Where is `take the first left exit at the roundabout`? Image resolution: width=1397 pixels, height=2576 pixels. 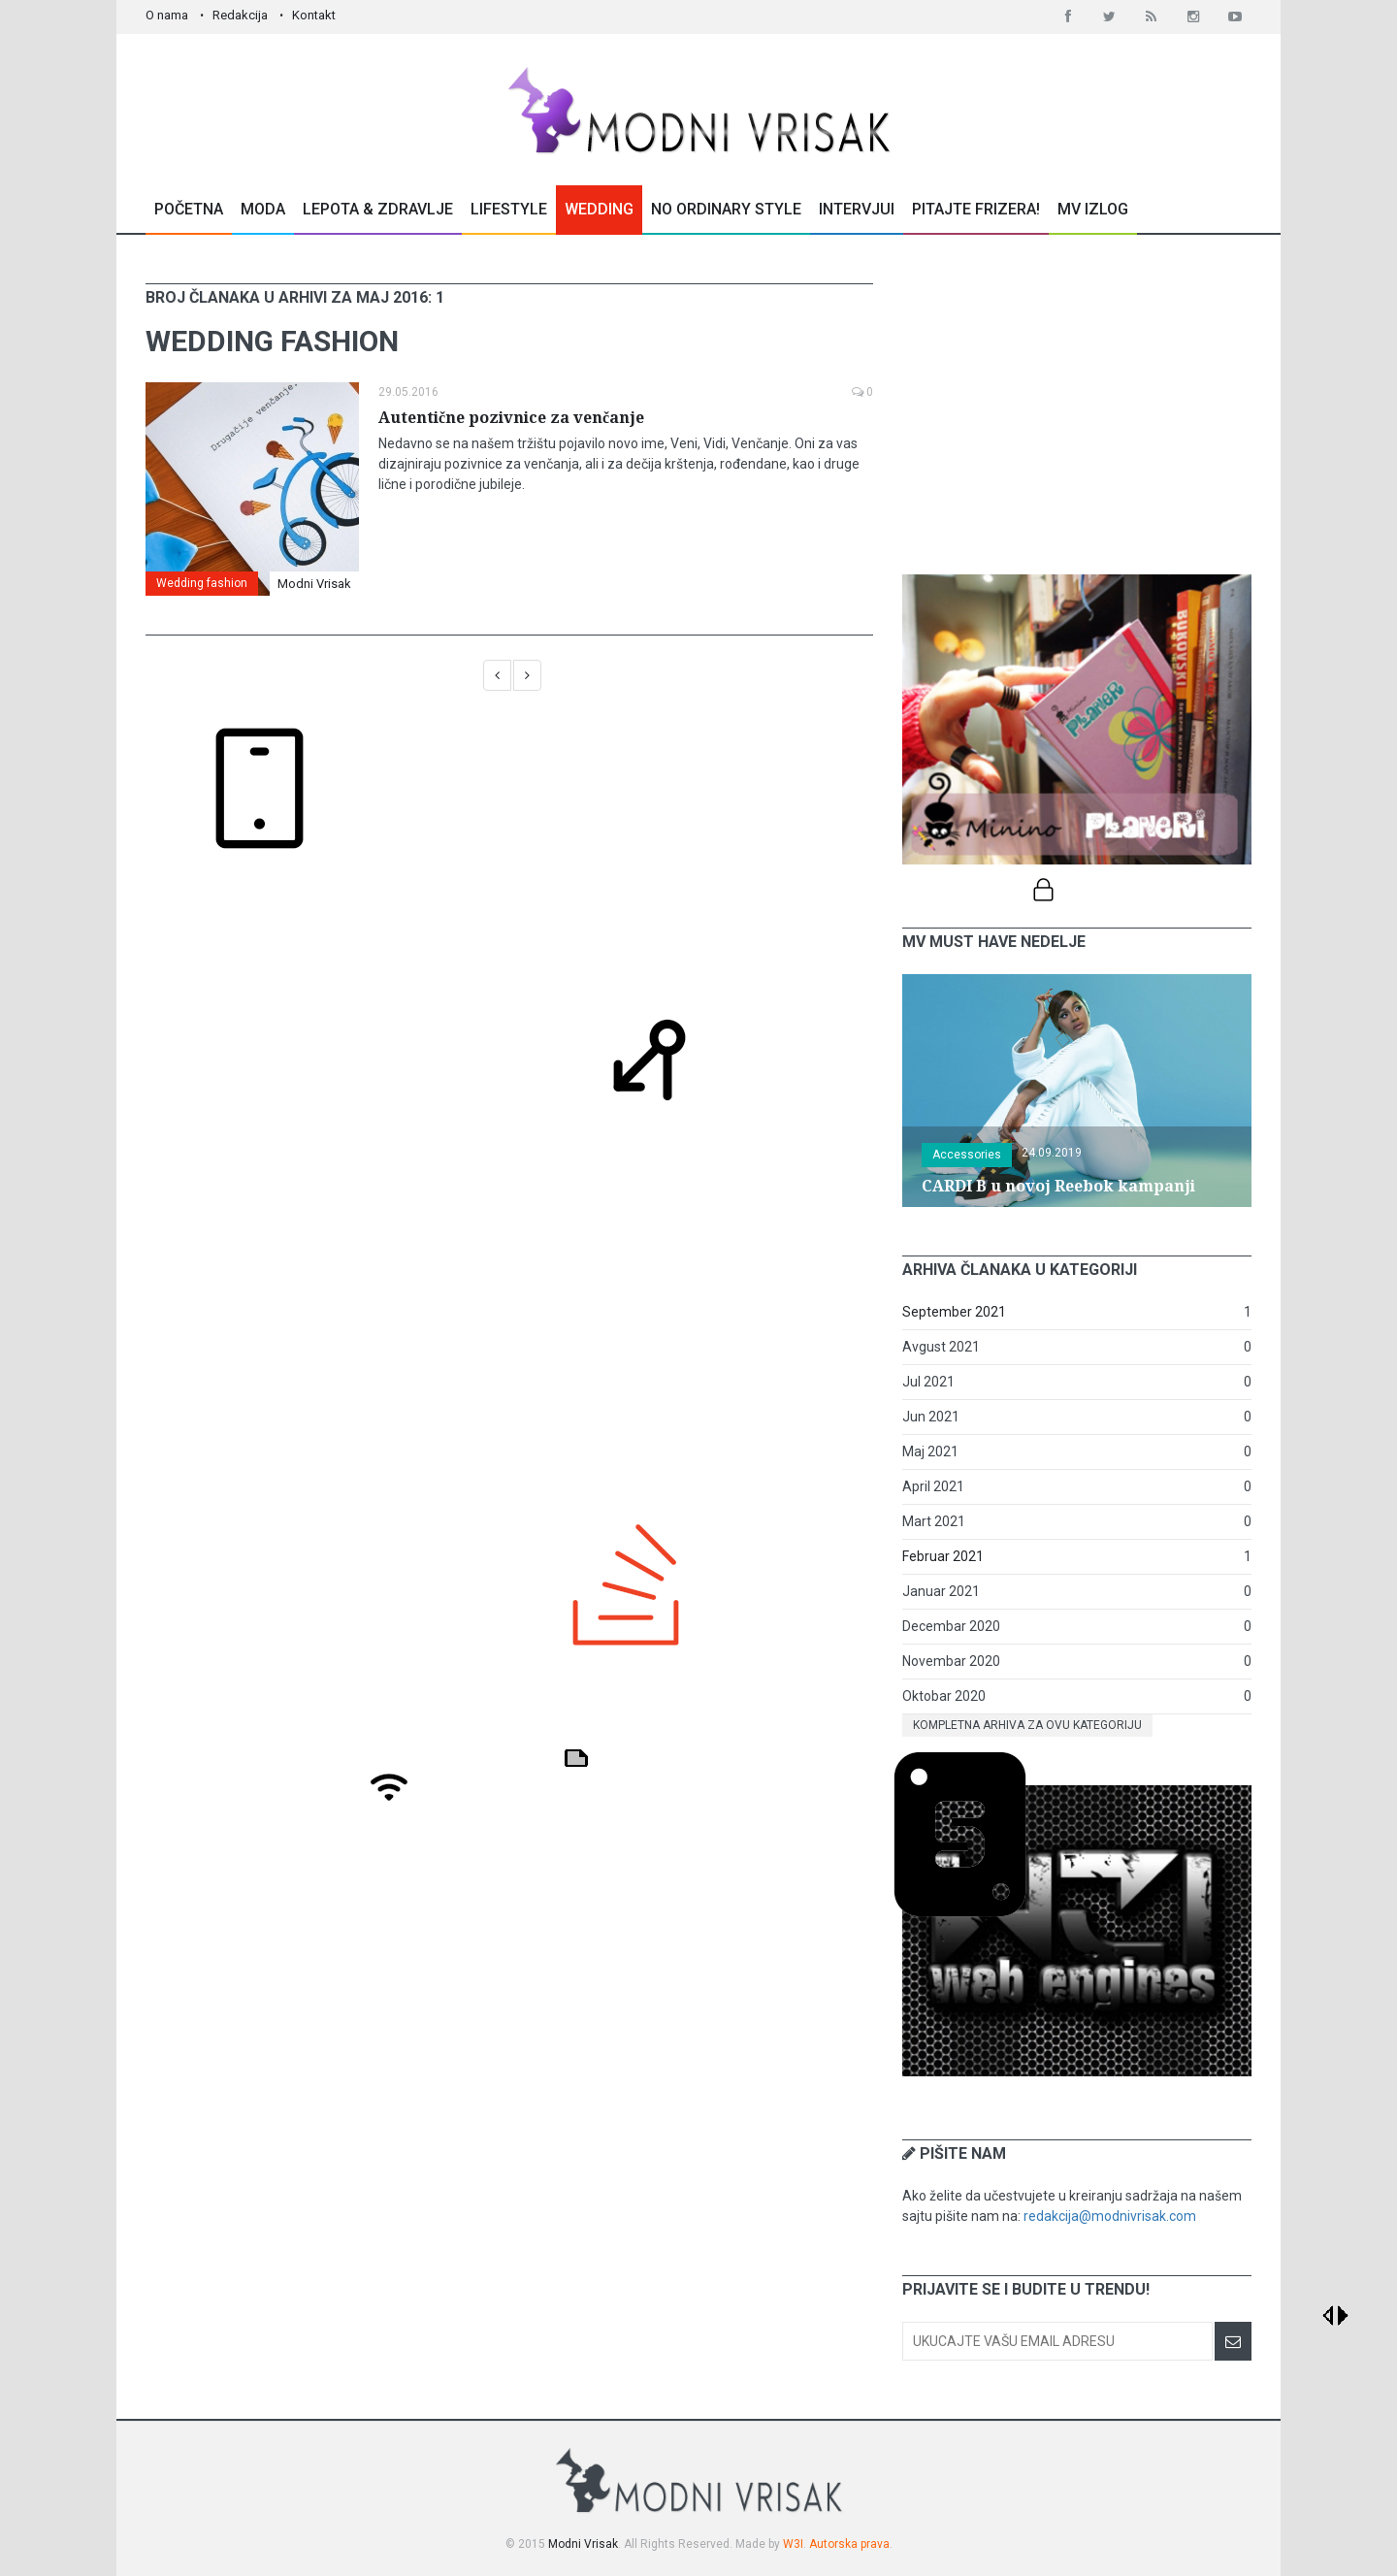 take the first left exit at the roundabout is located at coordinates (649, 1060).